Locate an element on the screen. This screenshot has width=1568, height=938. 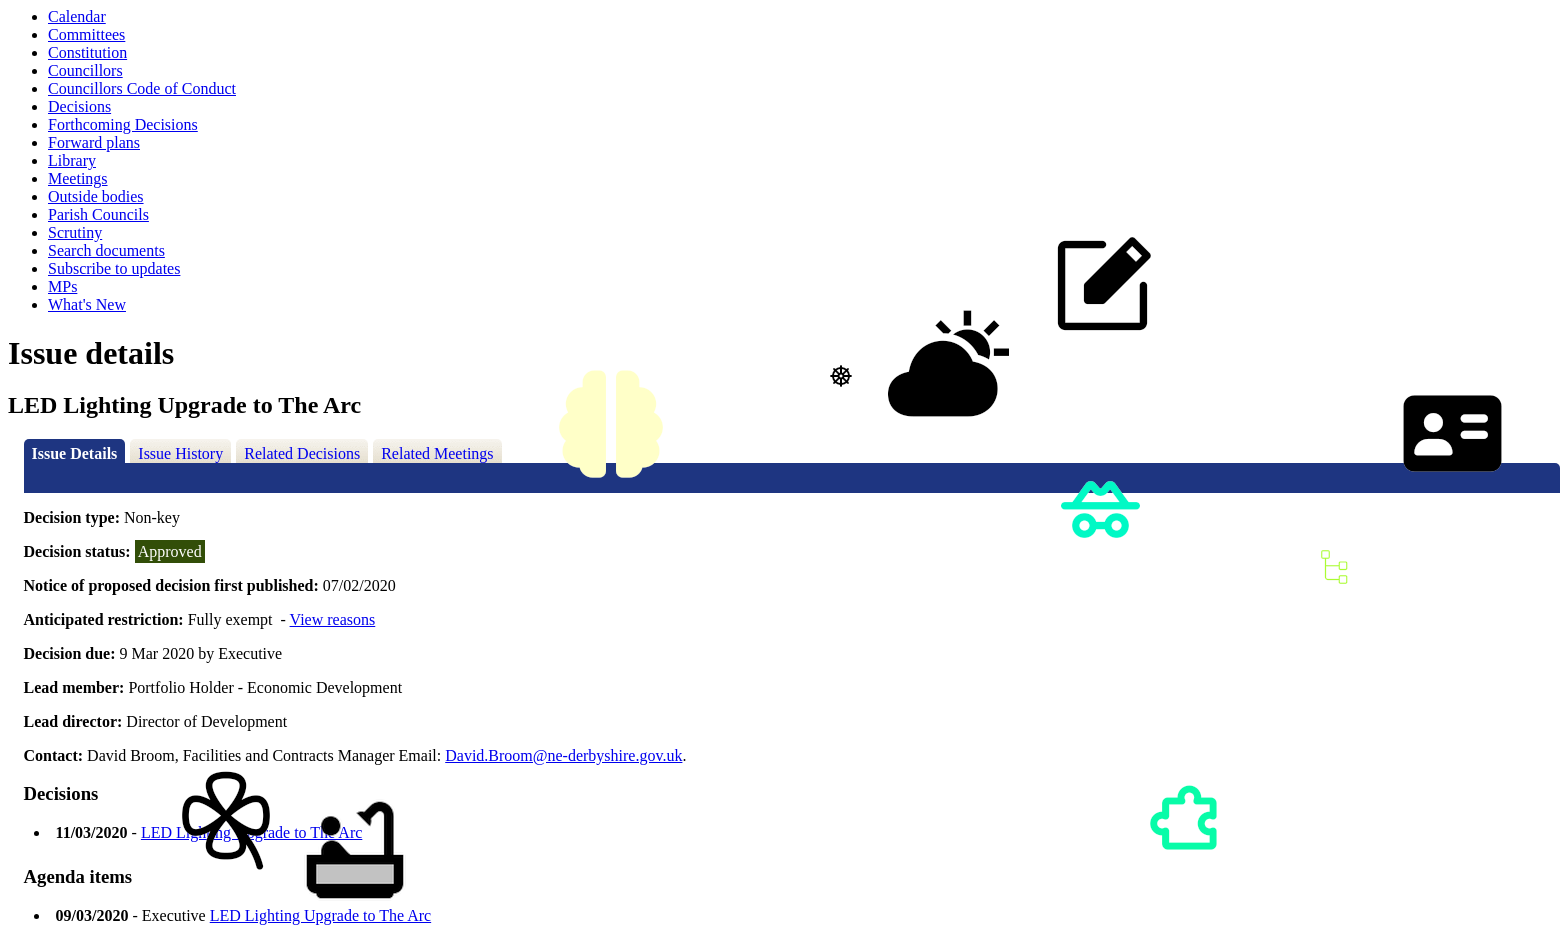
access plugins or extensions is located at coordinates (1187, 820).